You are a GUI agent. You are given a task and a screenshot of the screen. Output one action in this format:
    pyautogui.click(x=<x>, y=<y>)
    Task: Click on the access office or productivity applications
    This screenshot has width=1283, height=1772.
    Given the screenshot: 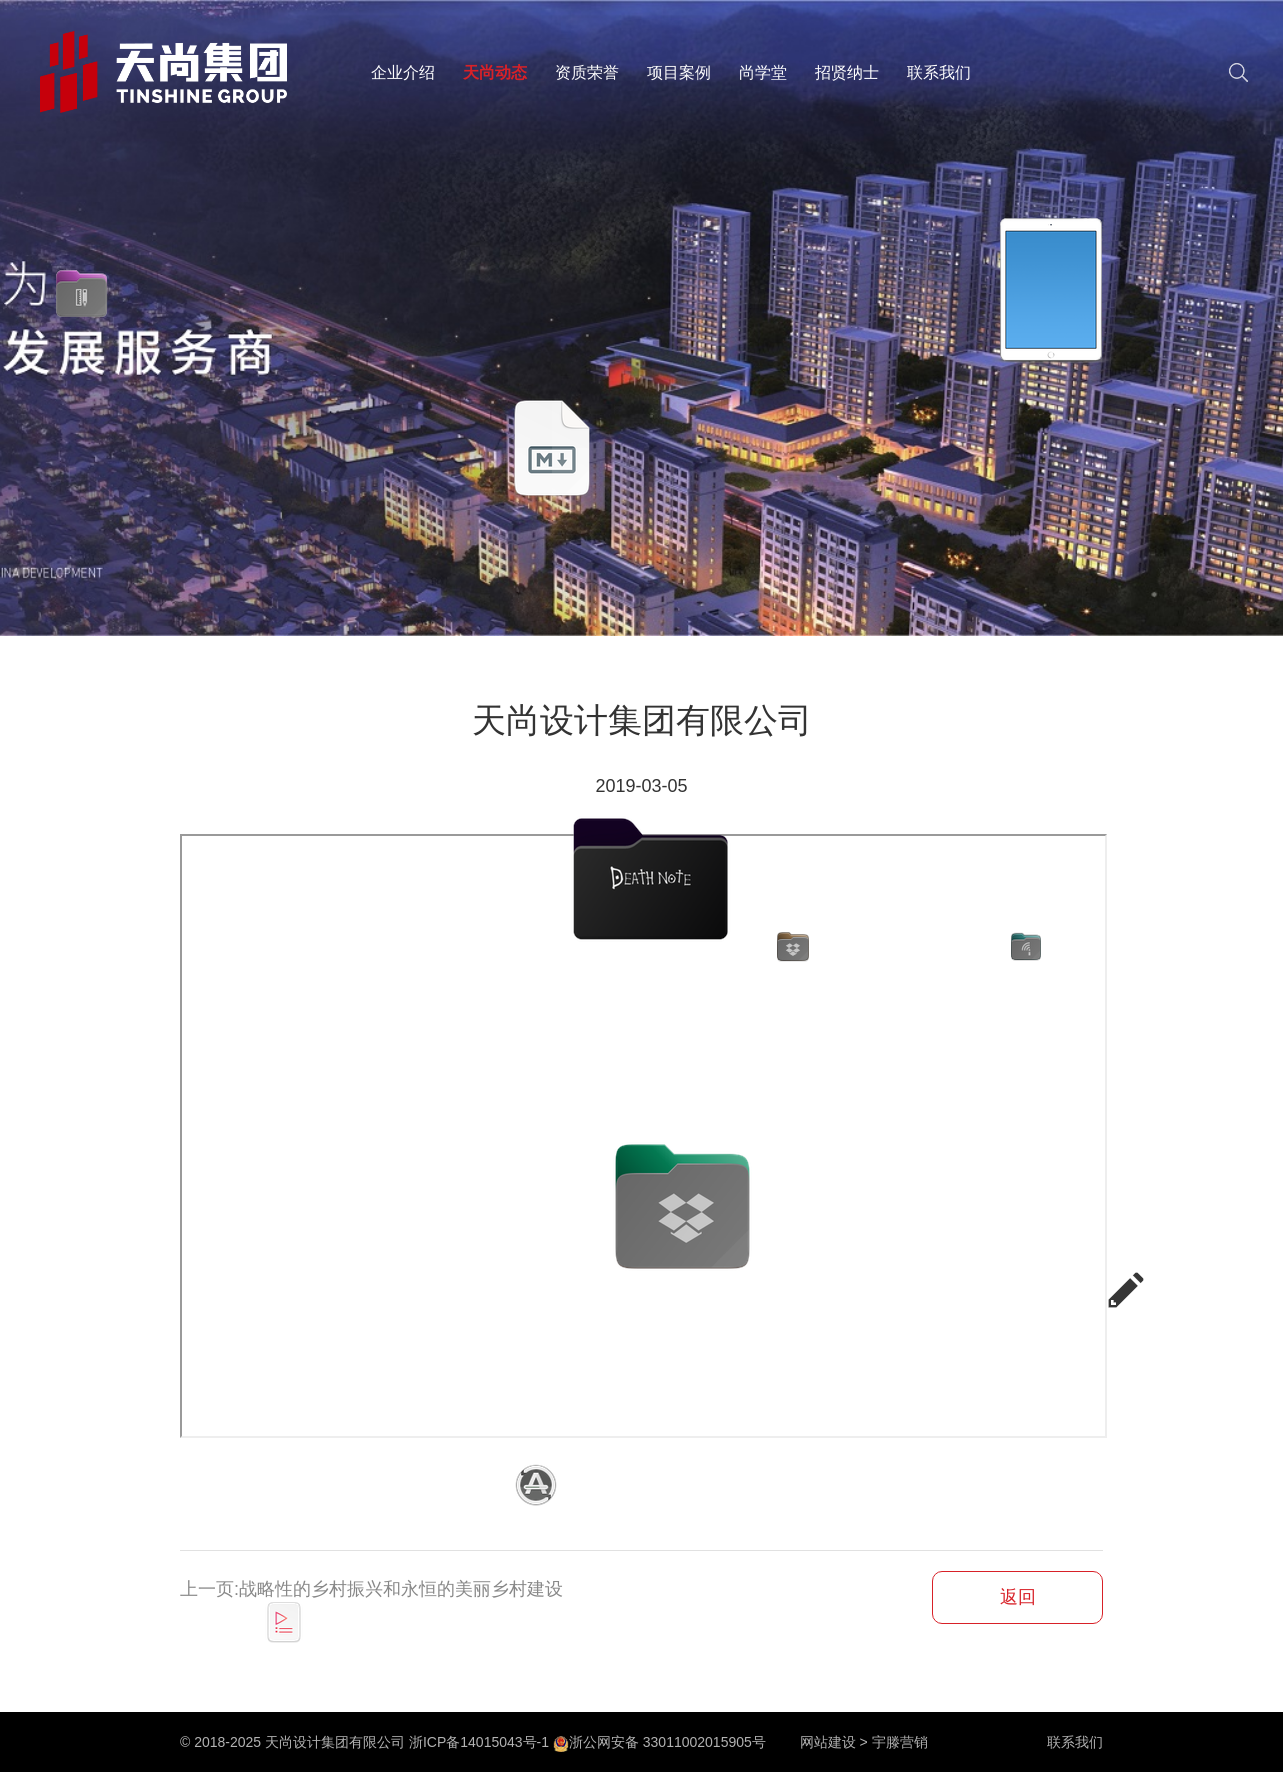 What is the action you would take?
    pyautogui.click(x=1126, y=1290)
    